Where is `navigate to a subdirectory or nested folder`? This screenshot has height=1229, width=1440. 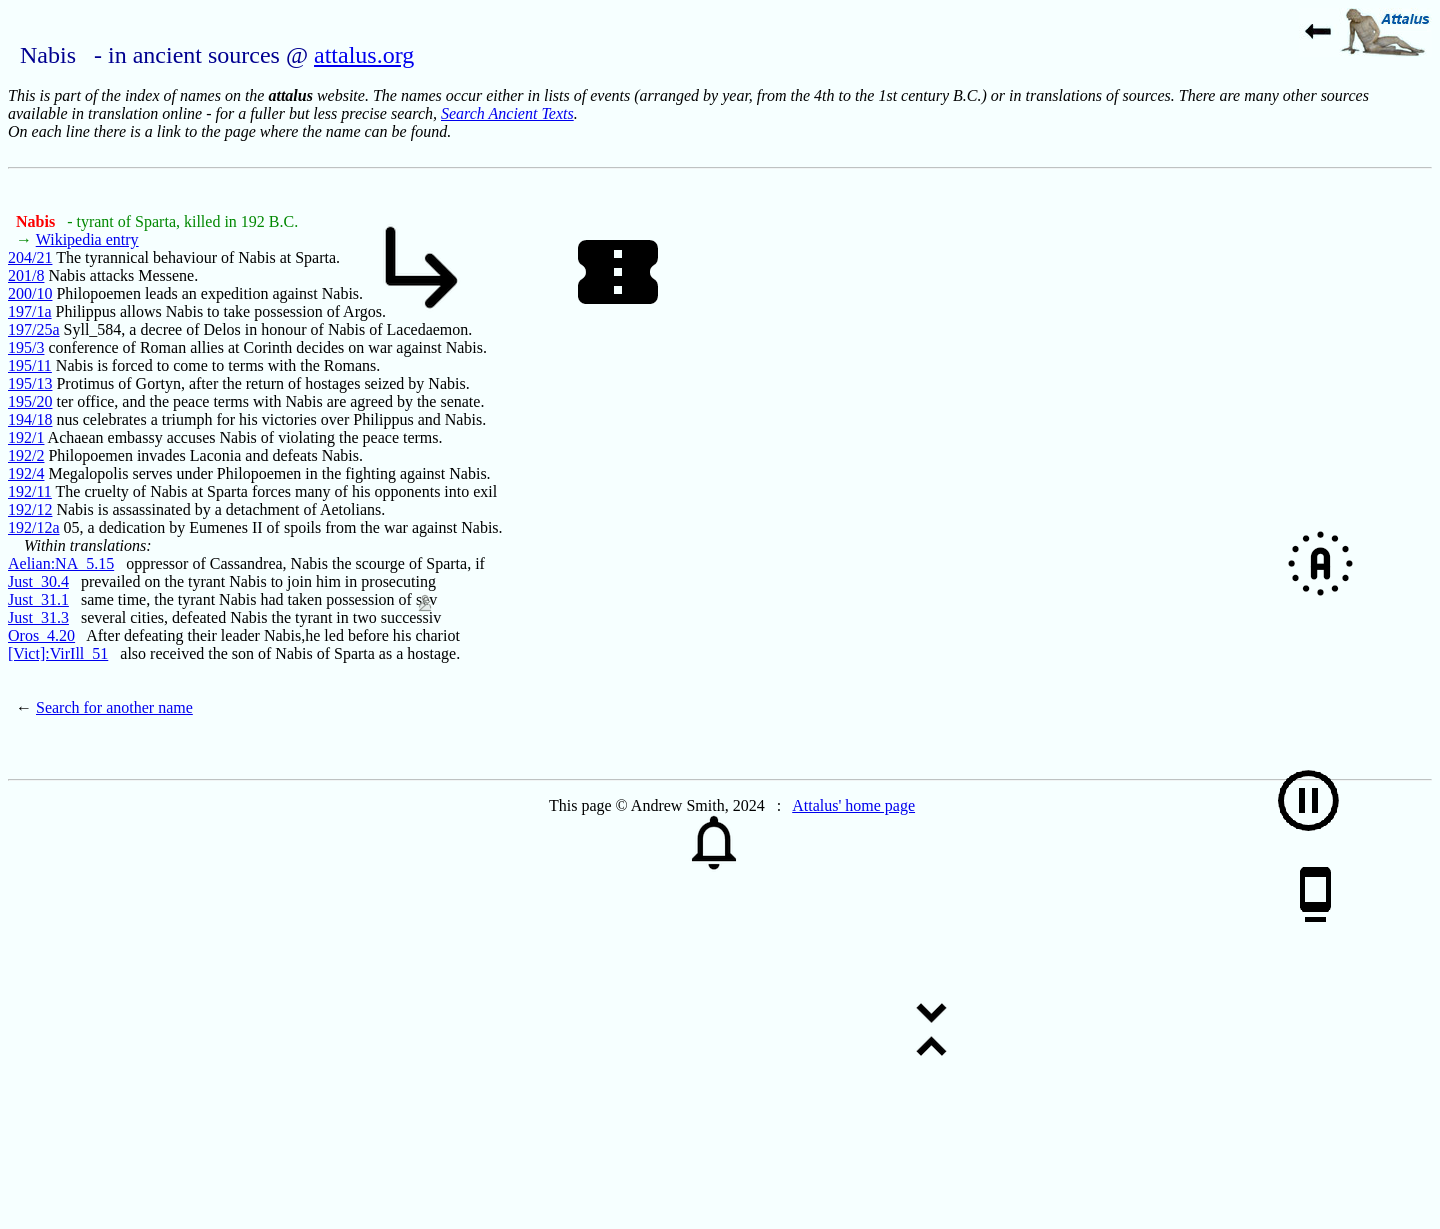
navigate to a subdirectory or nested folder is located at coordinates (425, 266).